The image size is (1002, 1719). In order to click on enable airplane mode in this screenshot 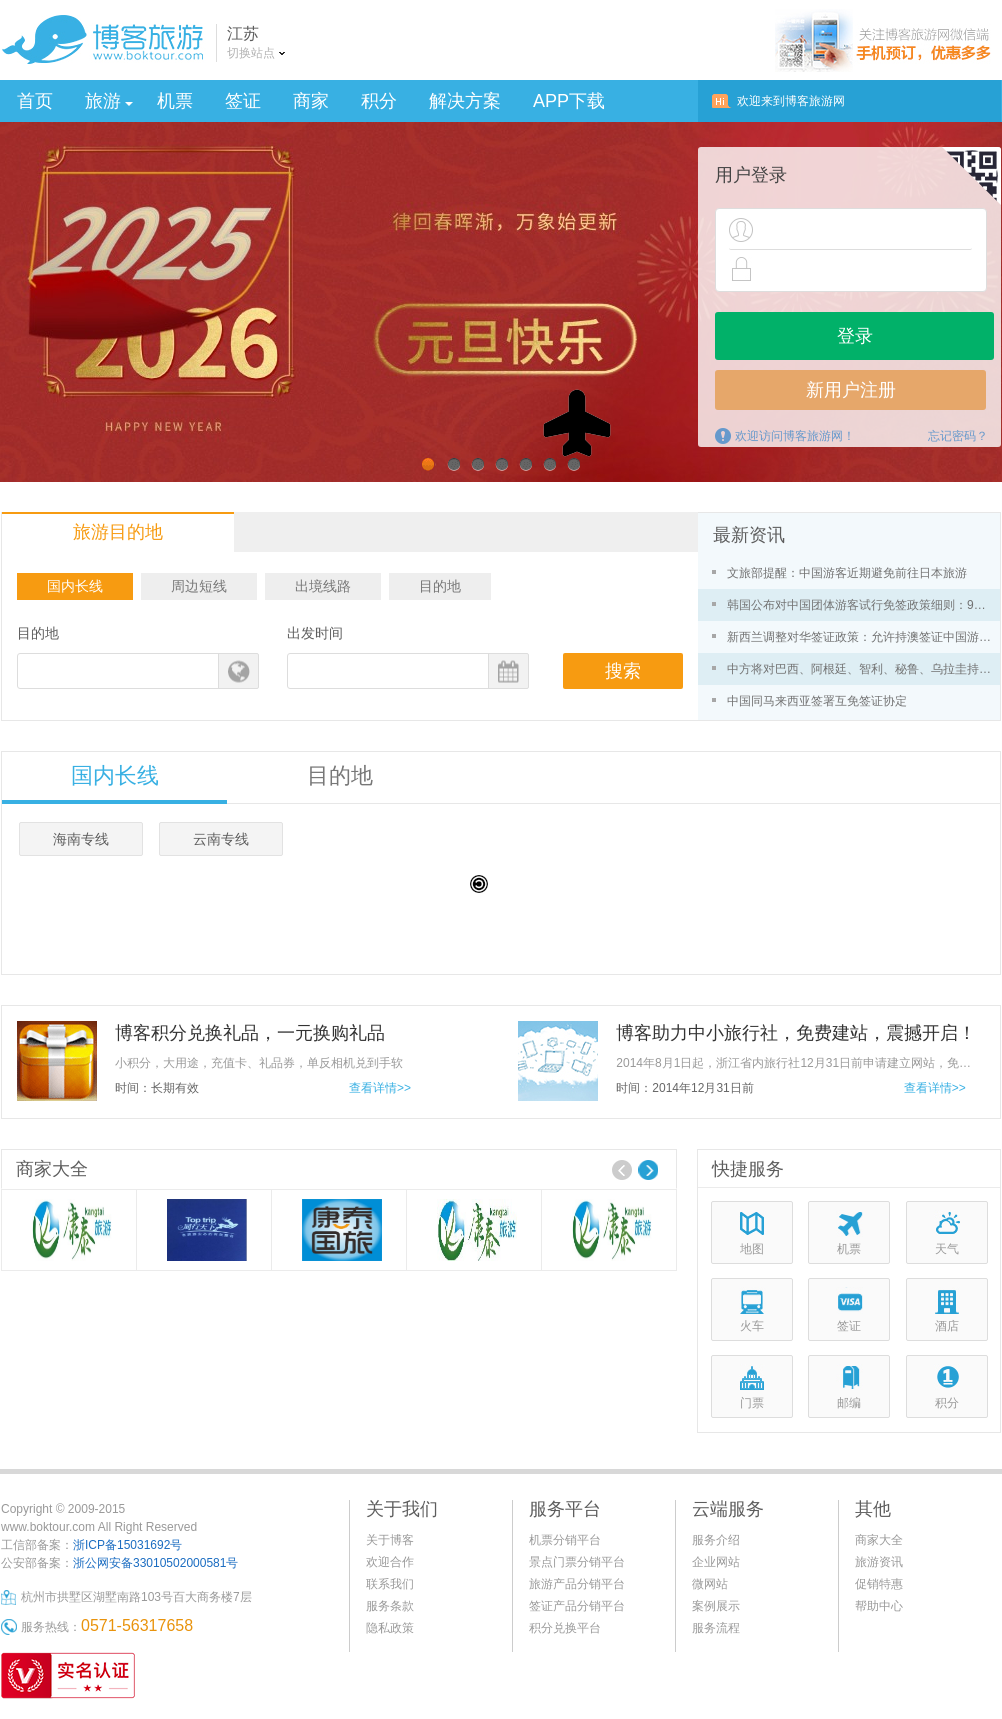, I will do `click(577, 423)`.